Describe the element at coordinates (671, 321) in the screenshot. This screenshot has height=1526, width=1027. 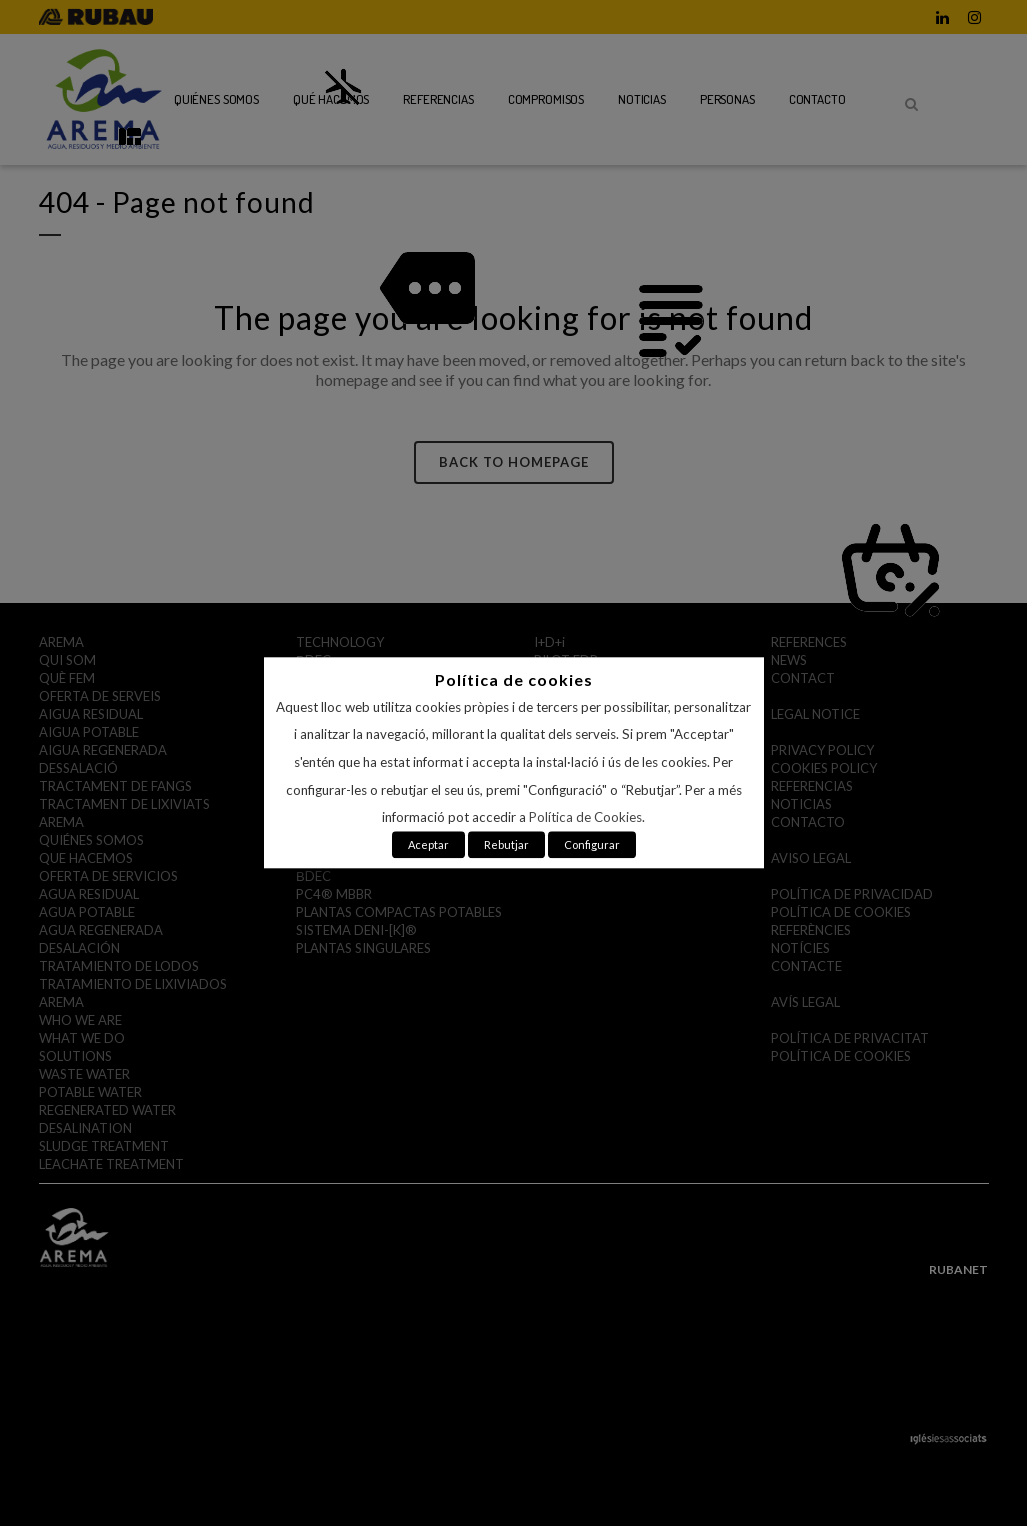
I see `view grading or assessment results` at that location.